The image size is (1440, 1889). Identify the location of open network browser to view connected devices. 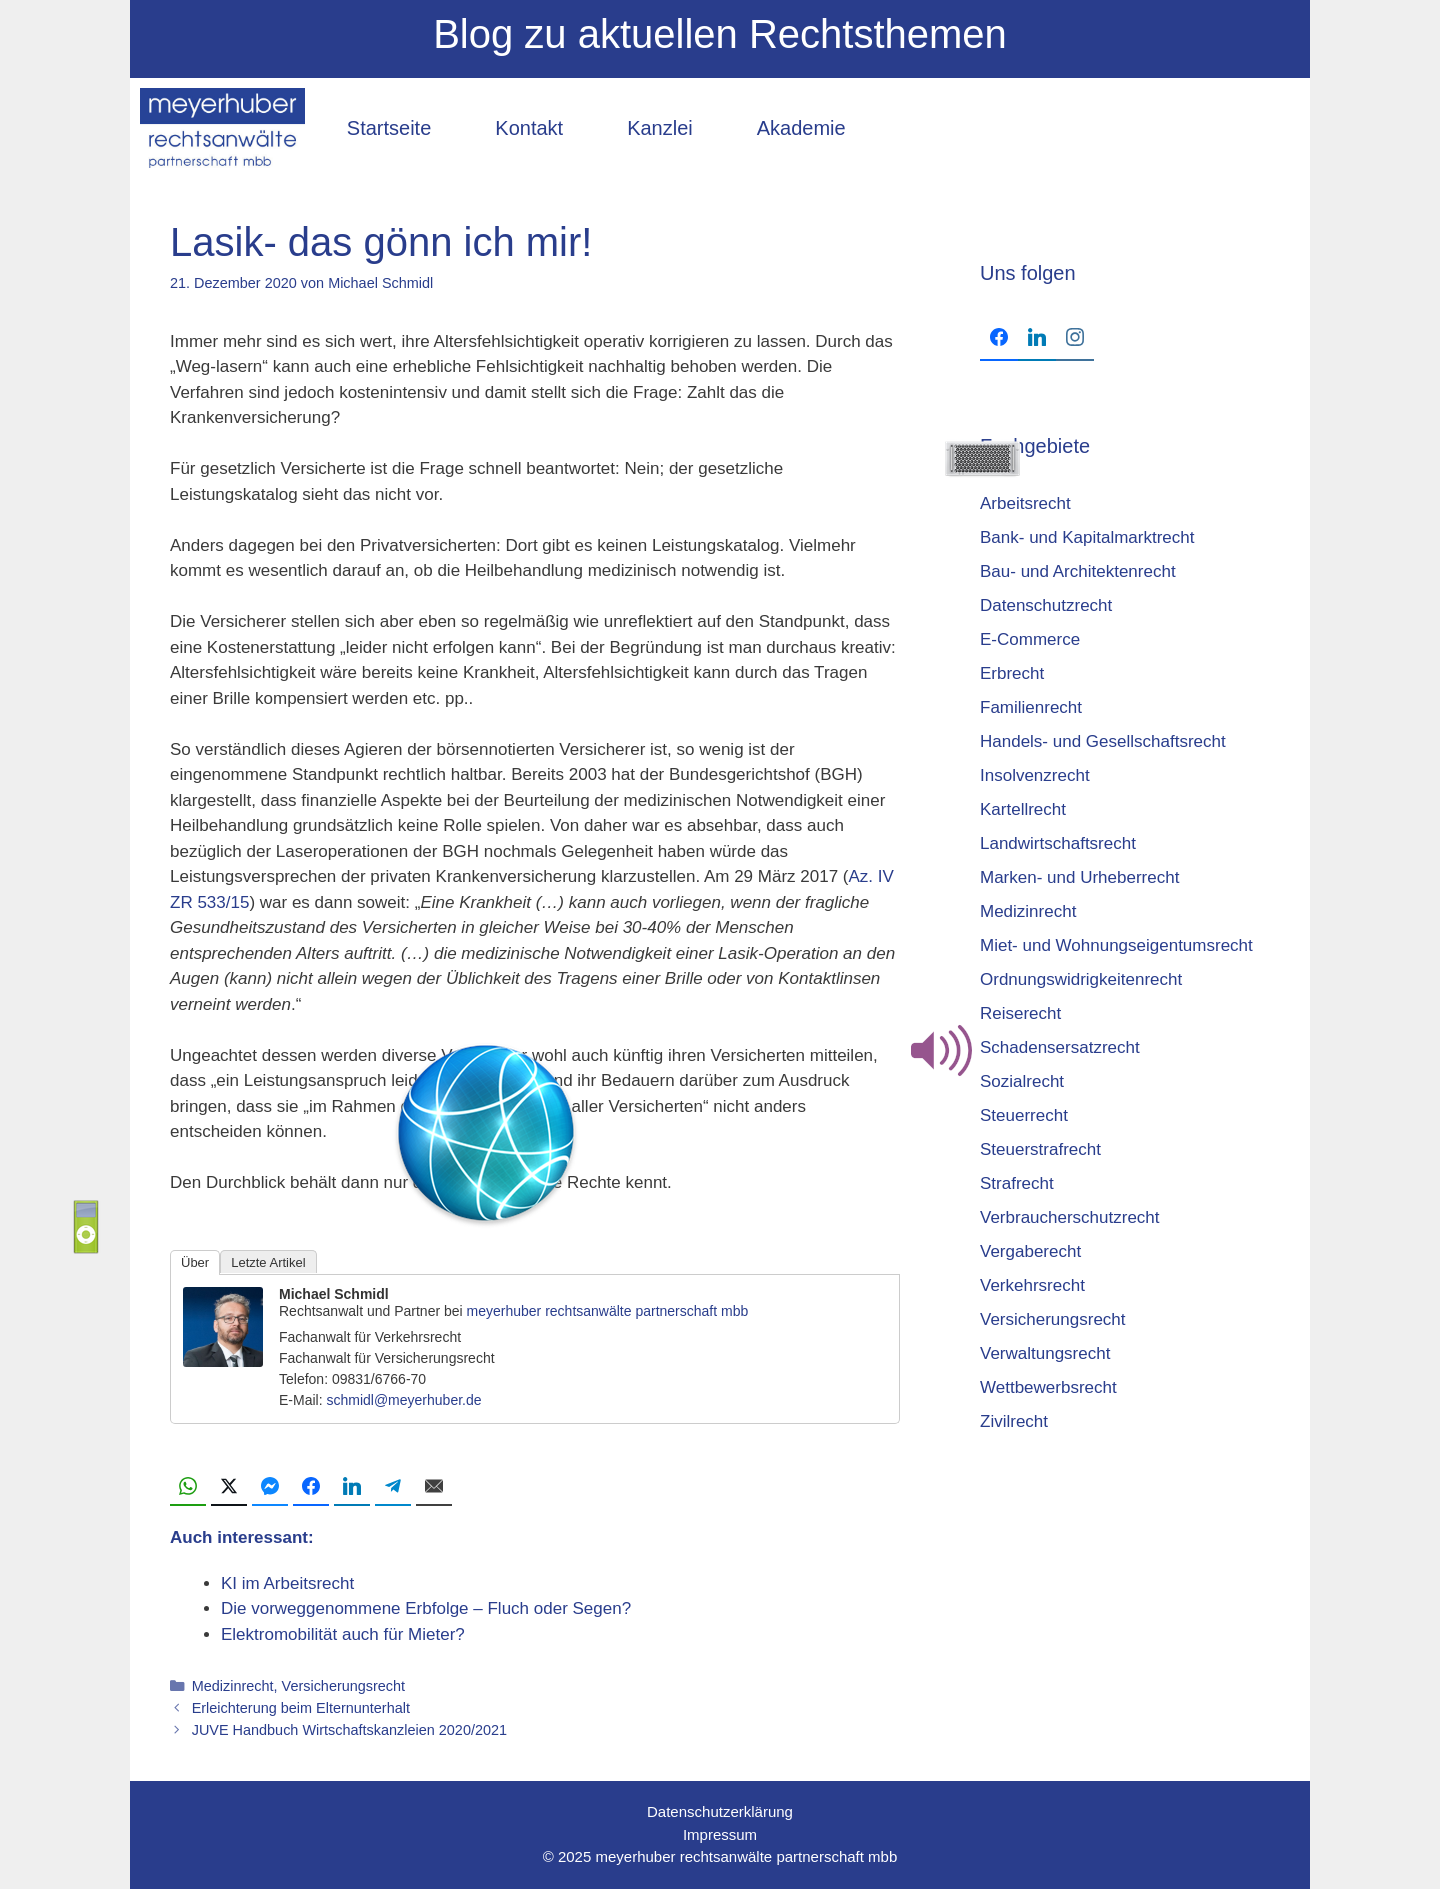
(486, 1133).